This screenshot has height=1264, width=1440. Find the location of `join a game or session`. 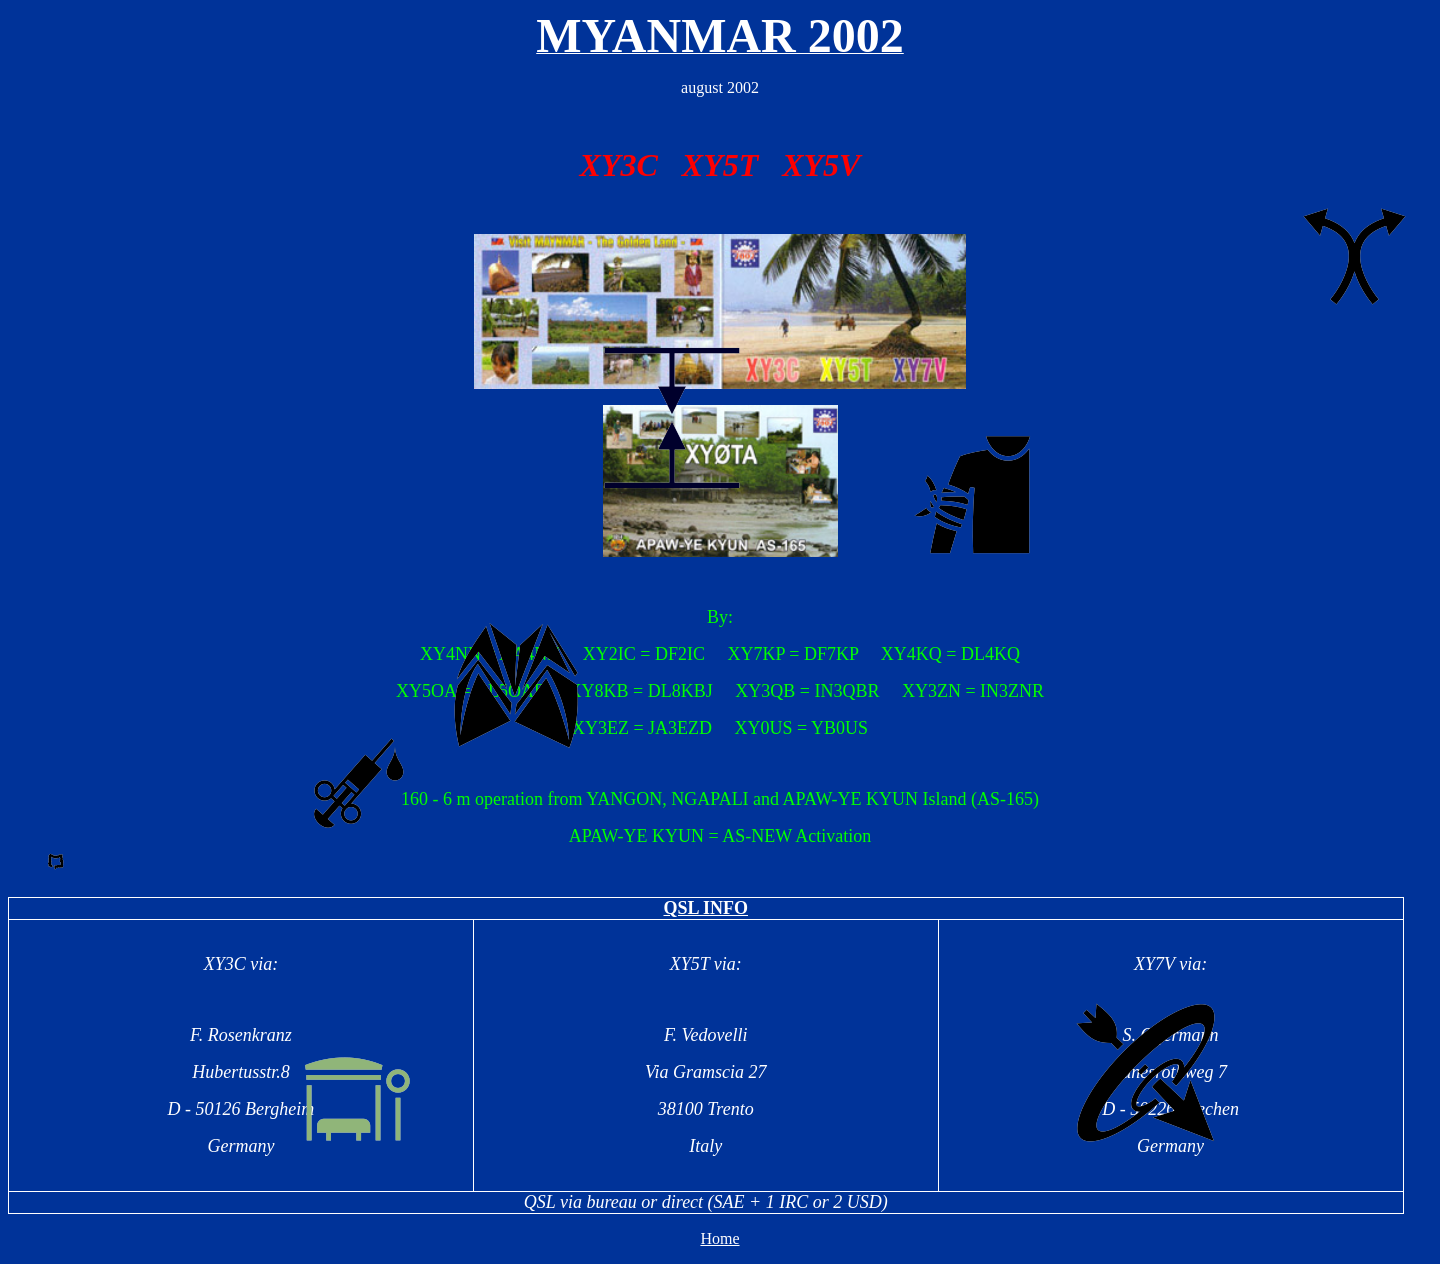

join a game or session is located at coordinates (672, 418).